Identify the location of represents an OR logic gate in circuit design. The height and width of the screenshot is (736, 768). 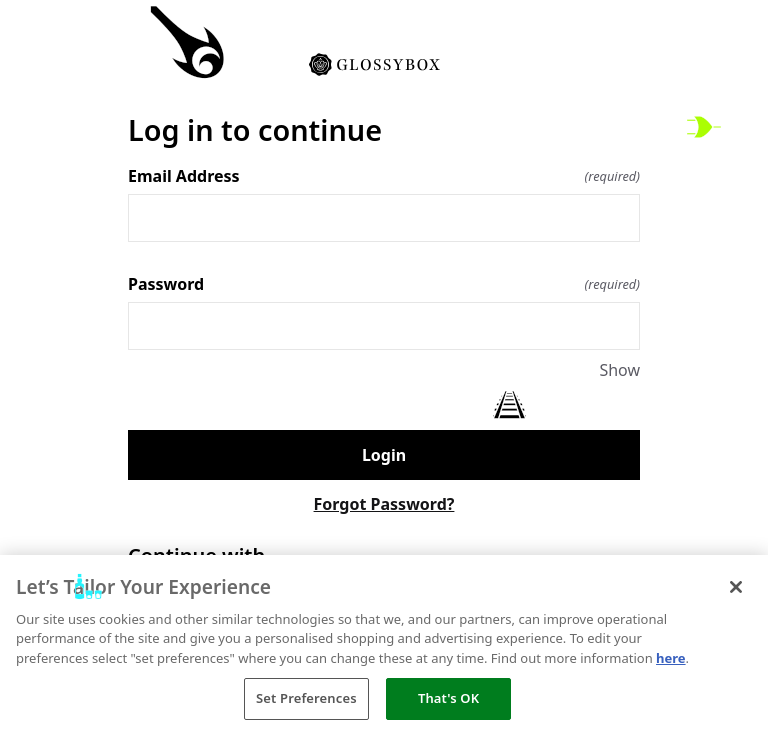
(704, 127).